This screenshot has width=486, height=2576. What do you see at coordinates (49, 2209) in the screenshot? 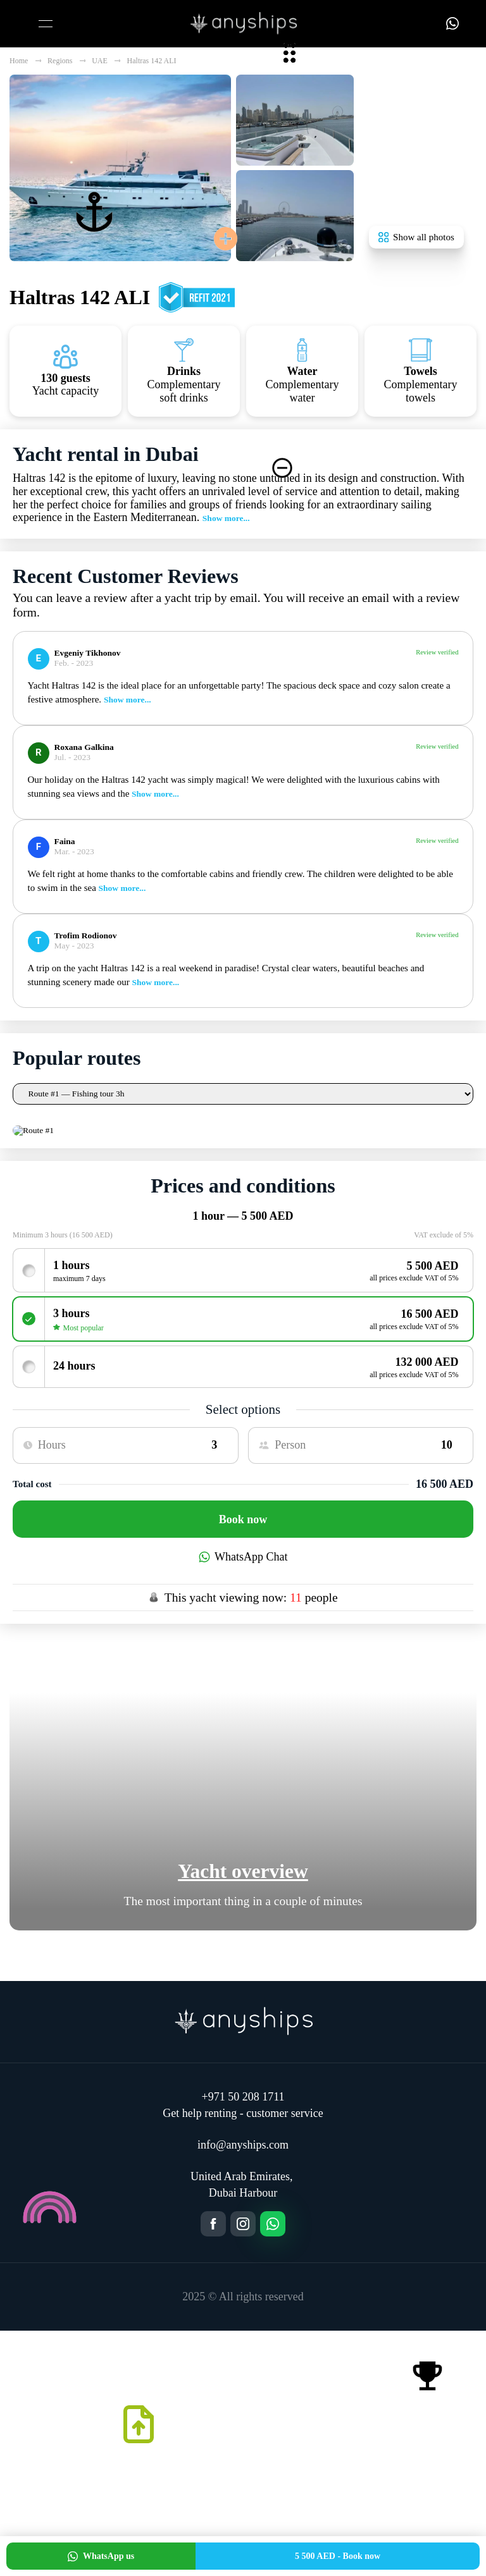
I see `indicates pride or lgbtq+ content` at bounding box center [49, 2209].